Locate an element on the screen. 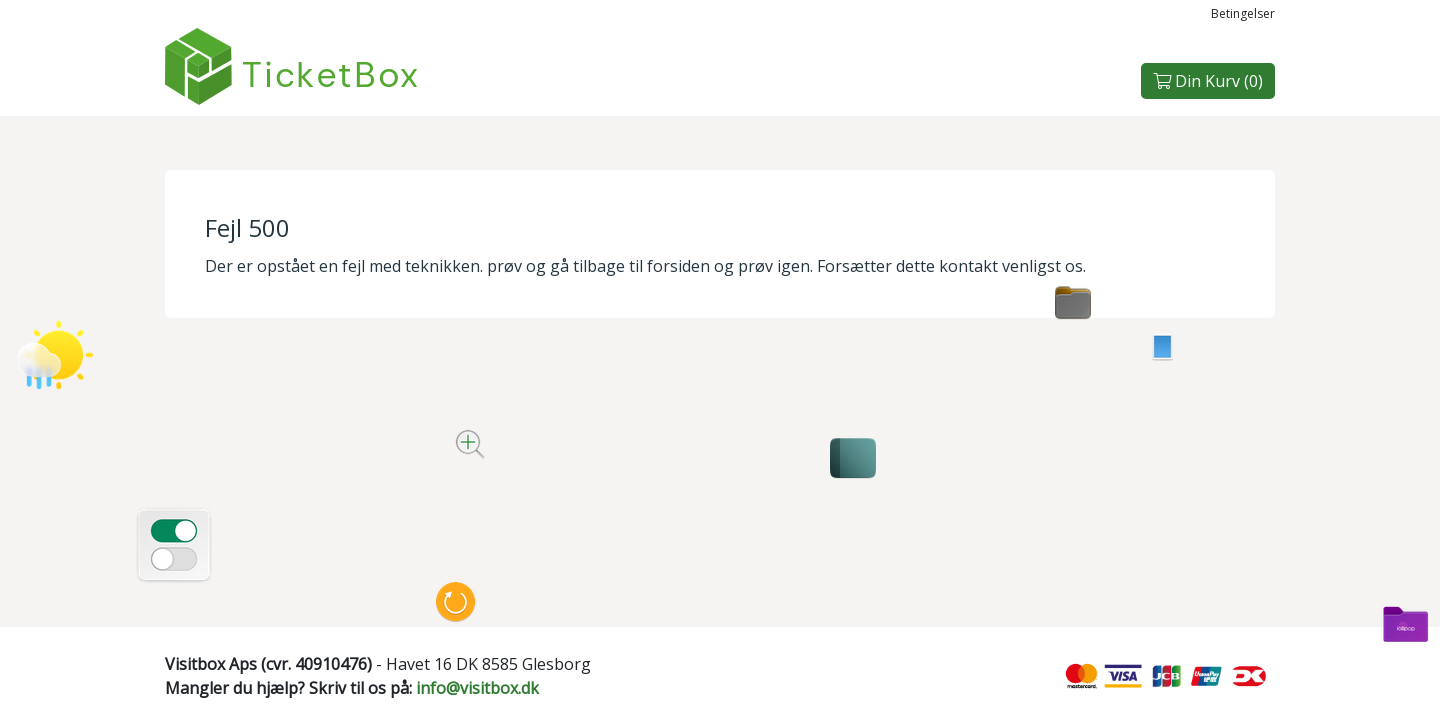 The image size is (1440, 720). open gnome tweaks to customize desktop settings is located at coordinates (174, 545).